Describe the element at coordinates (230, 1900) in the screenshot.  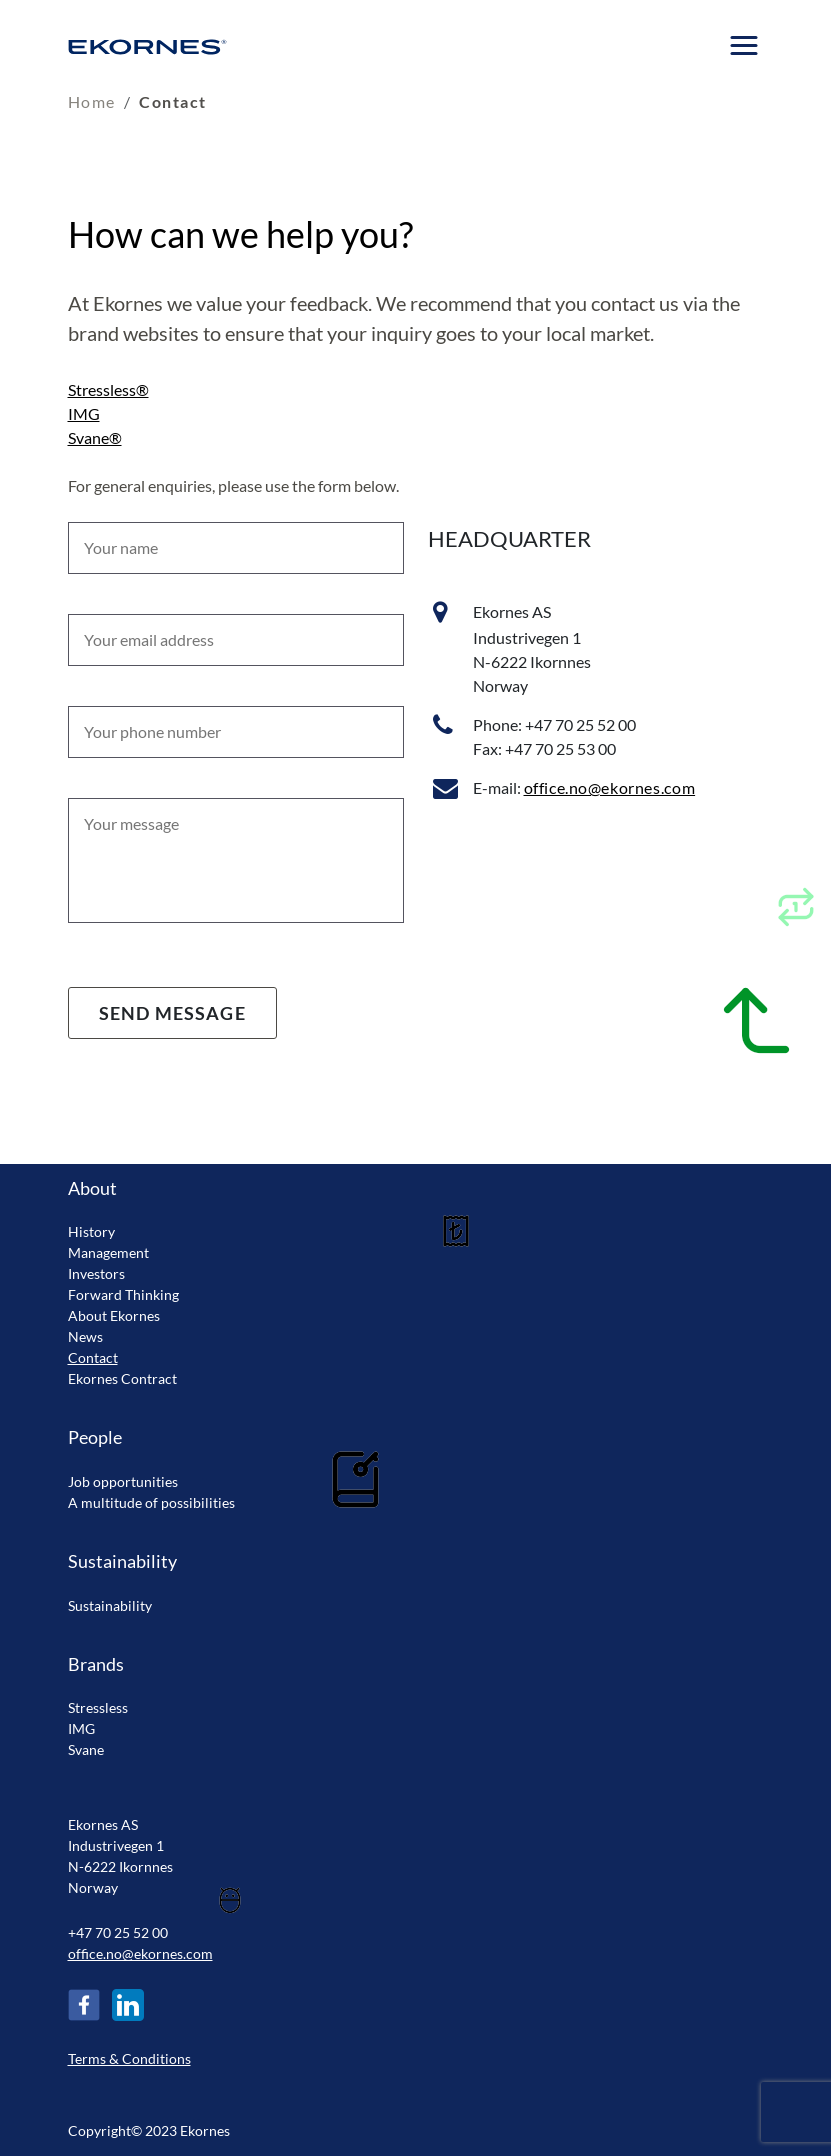
I see `android device or platform indicator` at that location.